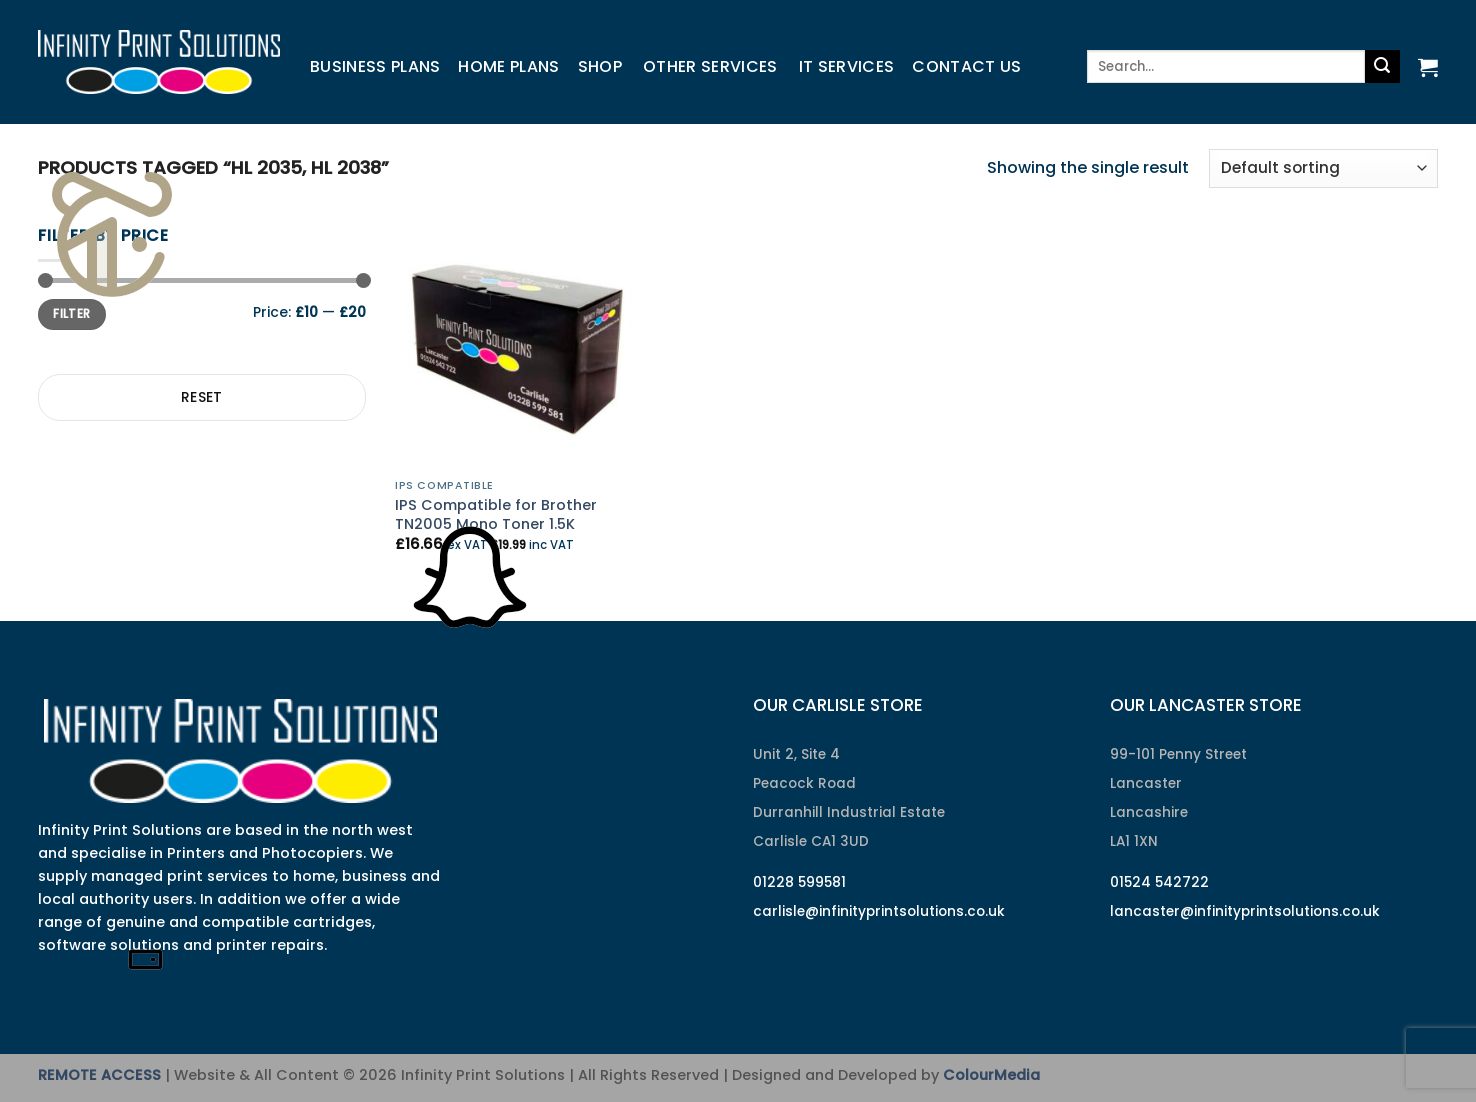 The image size is (1476, 1102). Describe the element at coordinates (145, 959) in the screenshot. I see `access storage or hard drive settings` at that location.